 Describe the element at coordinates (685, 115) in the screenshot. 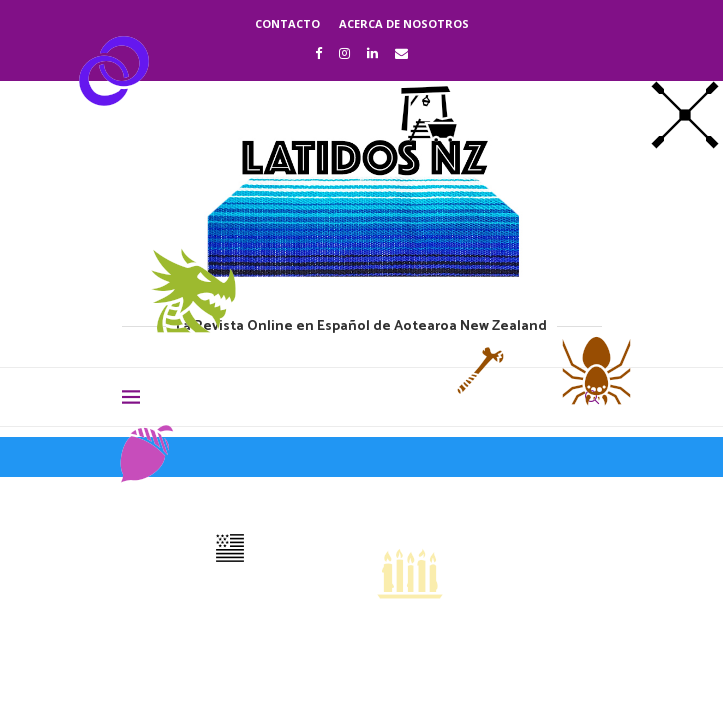

I see `access vehicle maintenance tools` at that location.